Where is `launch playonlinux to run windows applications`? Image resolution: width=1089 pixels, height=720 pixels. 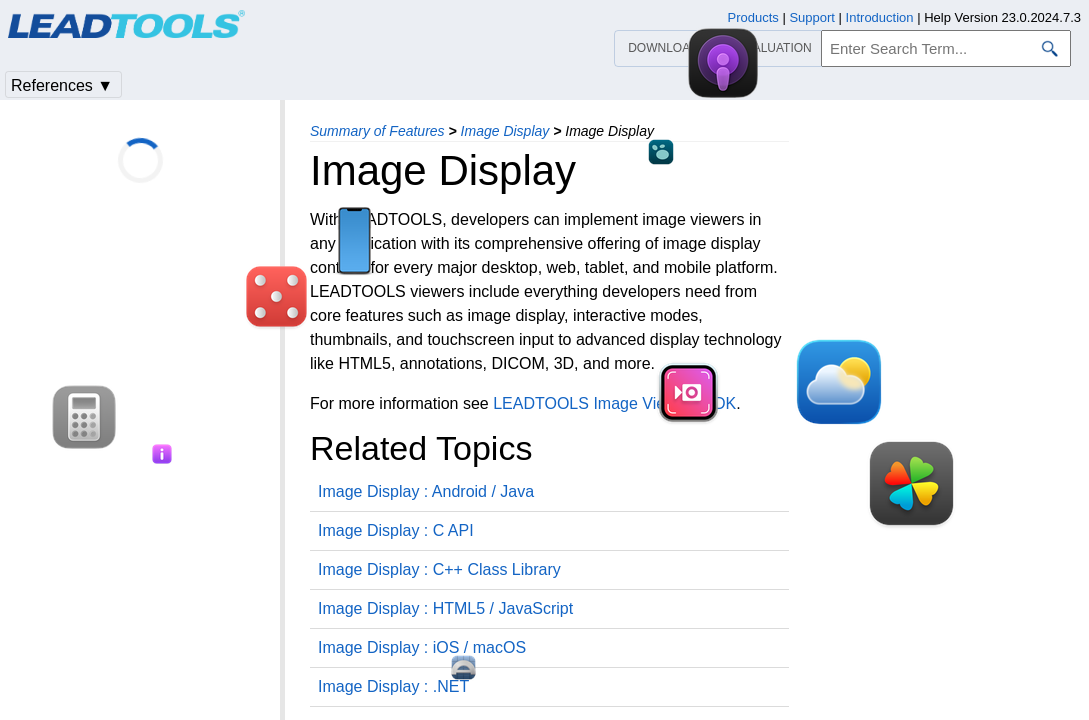
launch playonlinux to run windows applications is located at coordinates (911, 483).